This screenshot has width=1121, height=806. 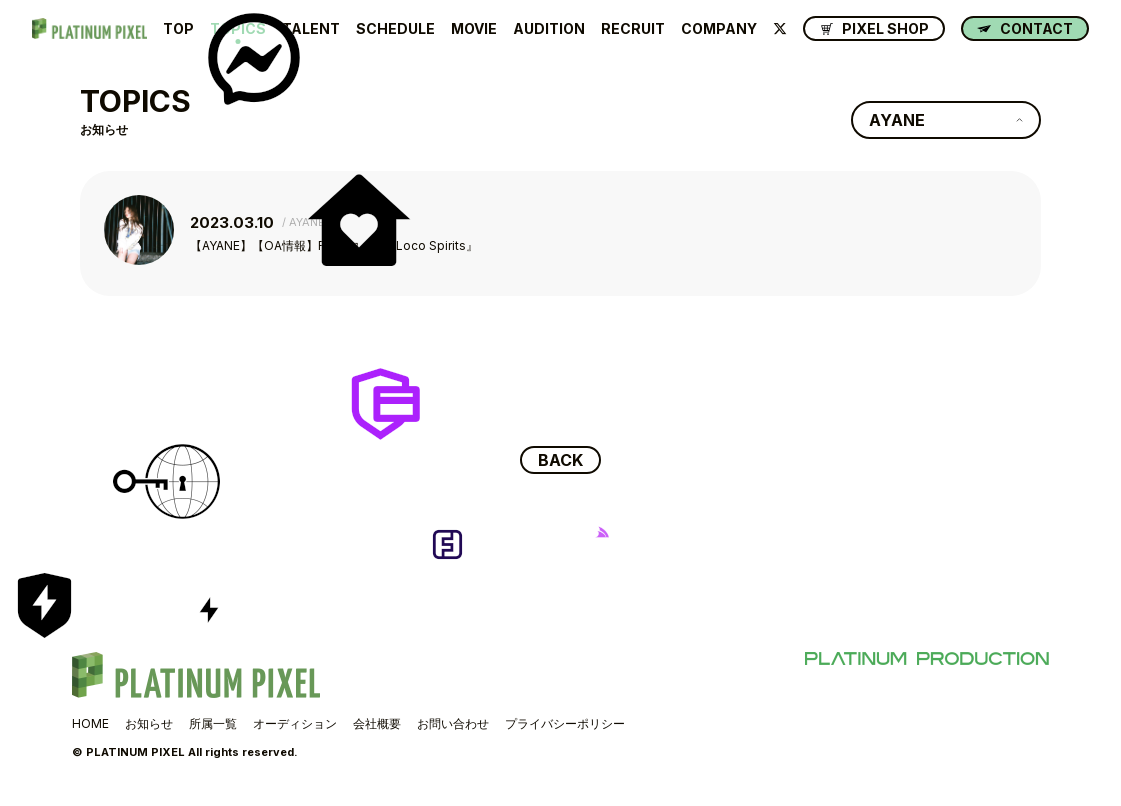 What do you see at coordinates (447, 544) in the screenshot?
I see `open friendica social network` at bounding box center [447, 544].